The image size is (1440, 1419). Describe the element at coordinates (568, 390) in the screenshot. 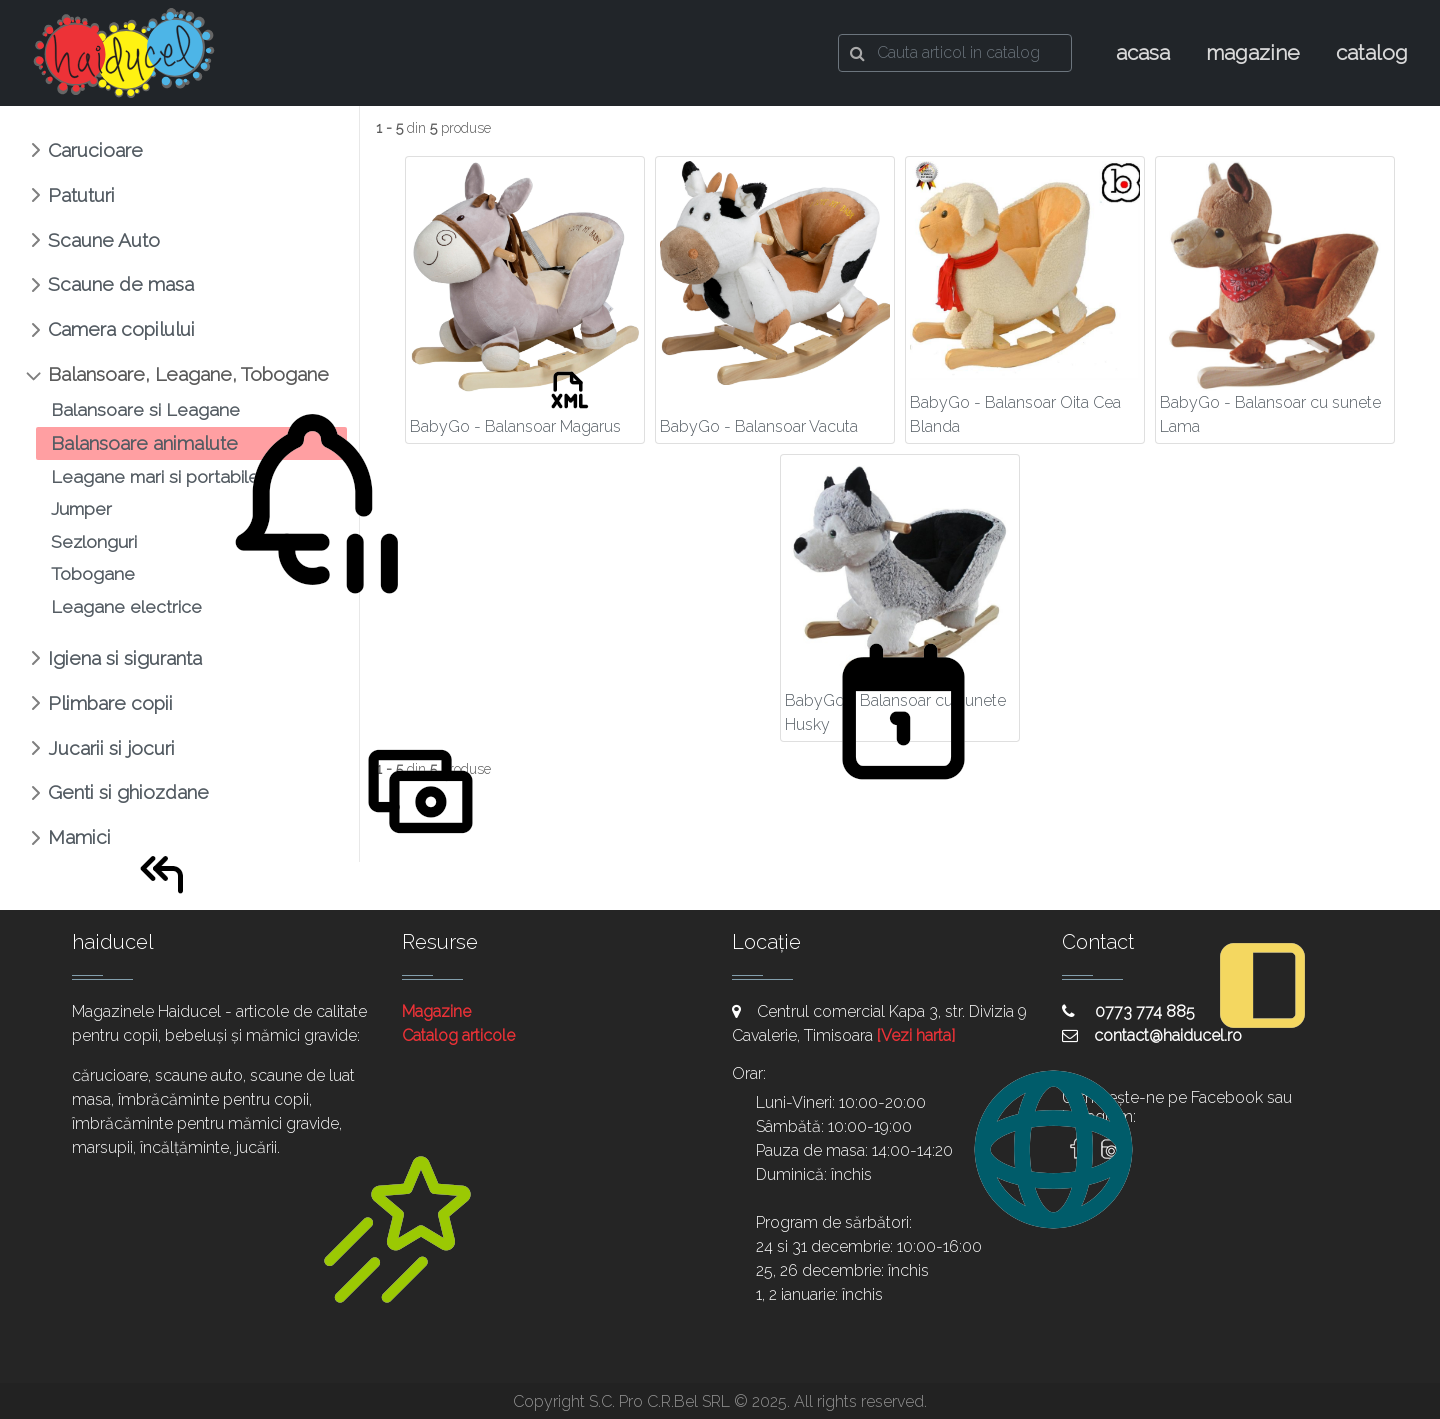

I see `indicates an xml file type` at that location.